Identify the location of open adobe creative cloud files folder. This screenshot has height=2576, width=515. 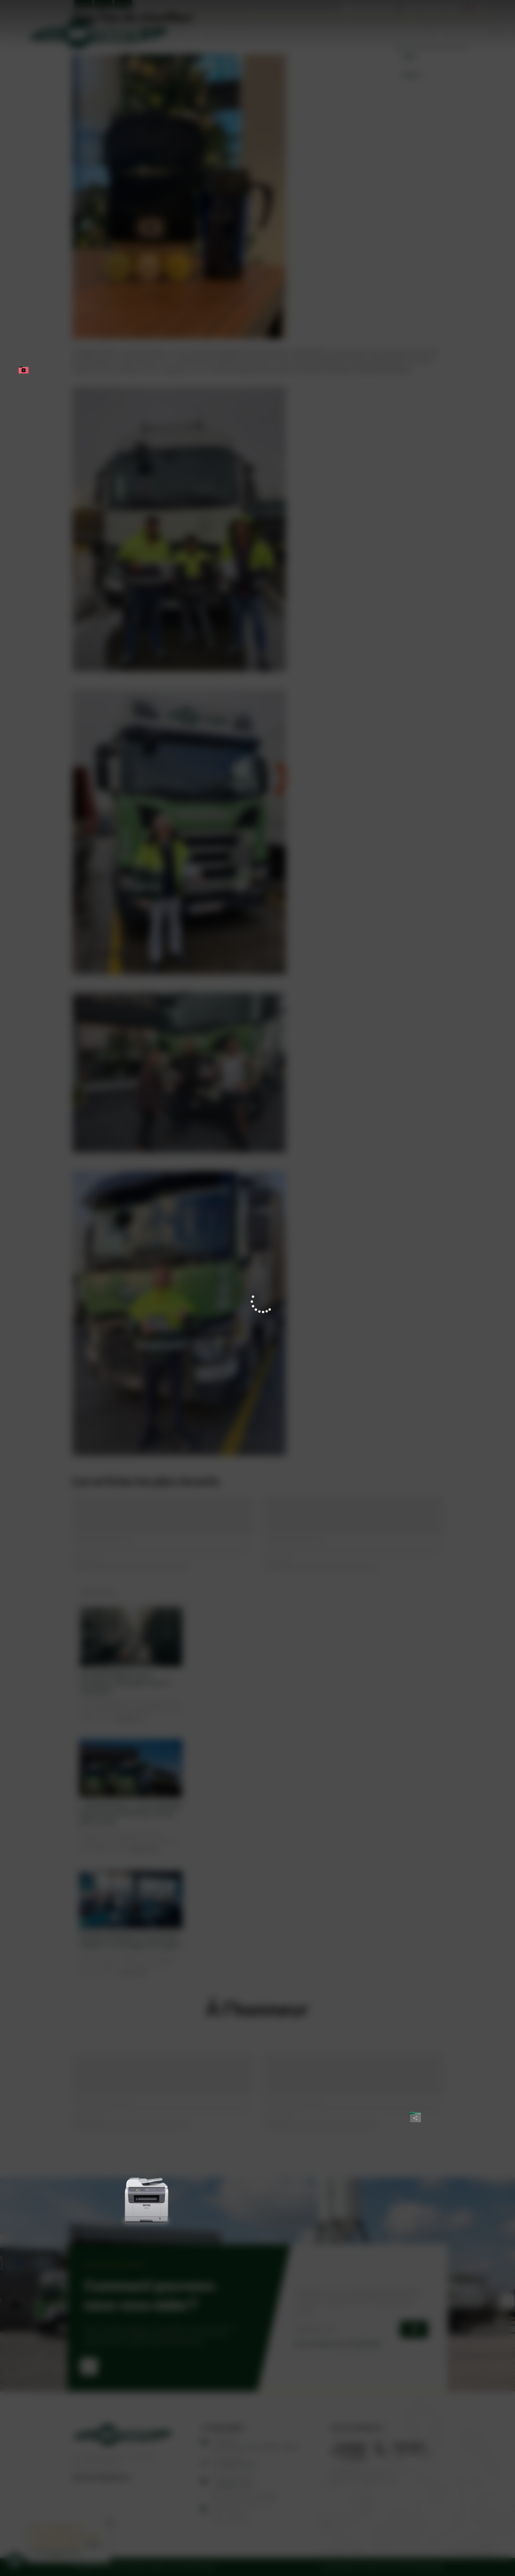
(23, 370).